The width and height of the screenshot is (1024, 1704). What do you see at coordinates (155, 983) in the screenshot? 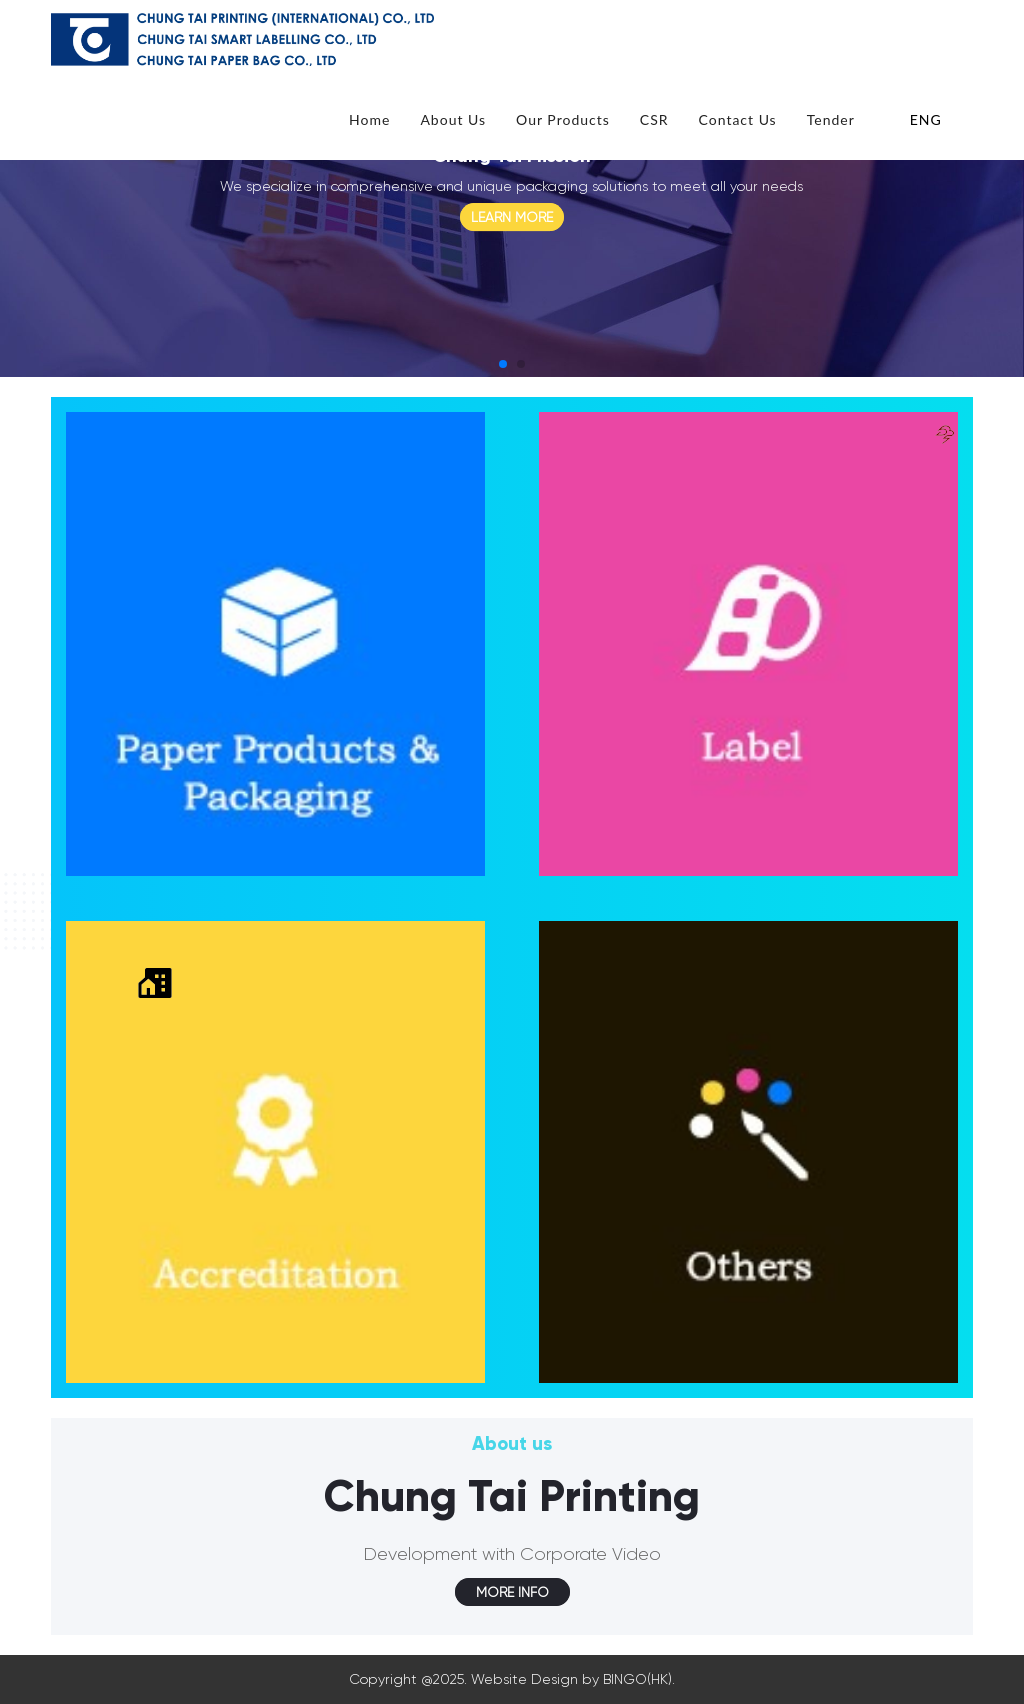
I see `access community features or forums` at bounding box center [155, 983].